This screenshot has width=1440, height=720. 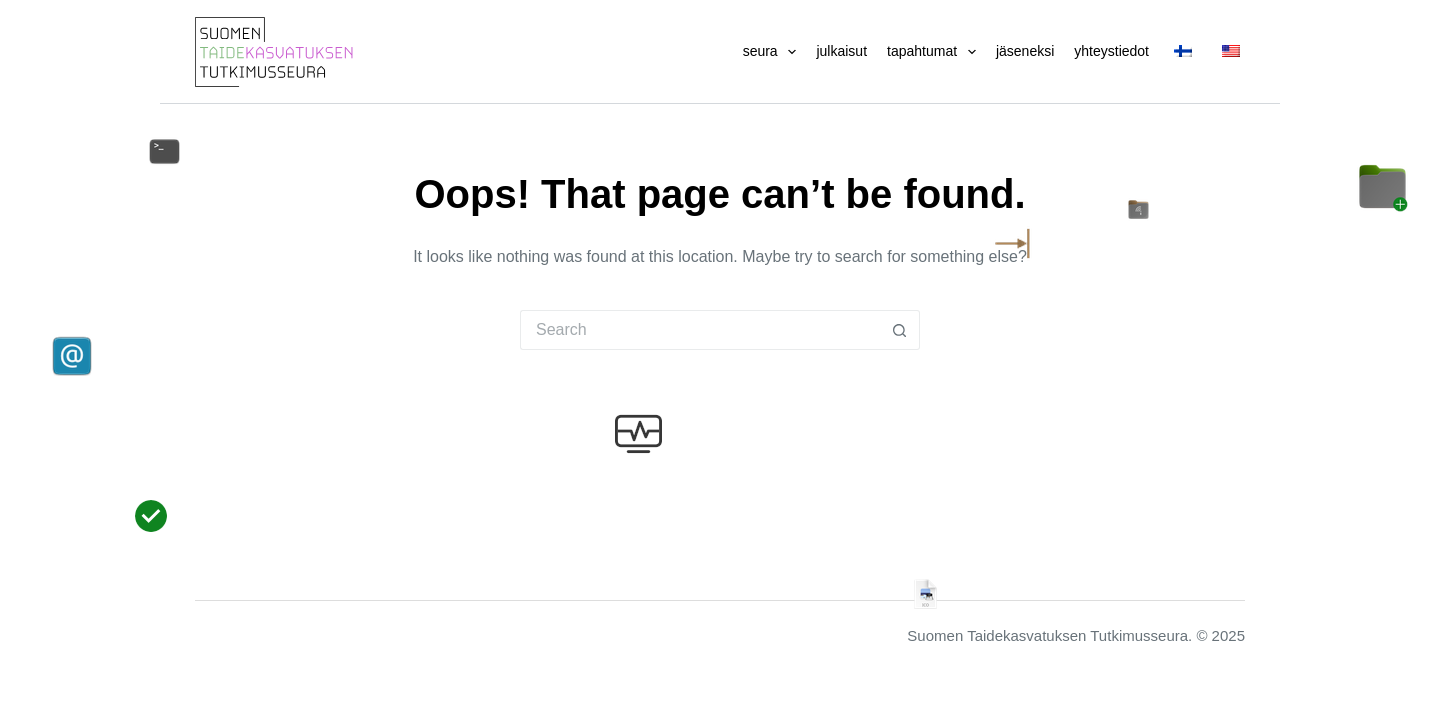 What do you see at coordinates (1382, 186) in the screenshot?
I see `create a new folder` at bounding box center [1382, 186].